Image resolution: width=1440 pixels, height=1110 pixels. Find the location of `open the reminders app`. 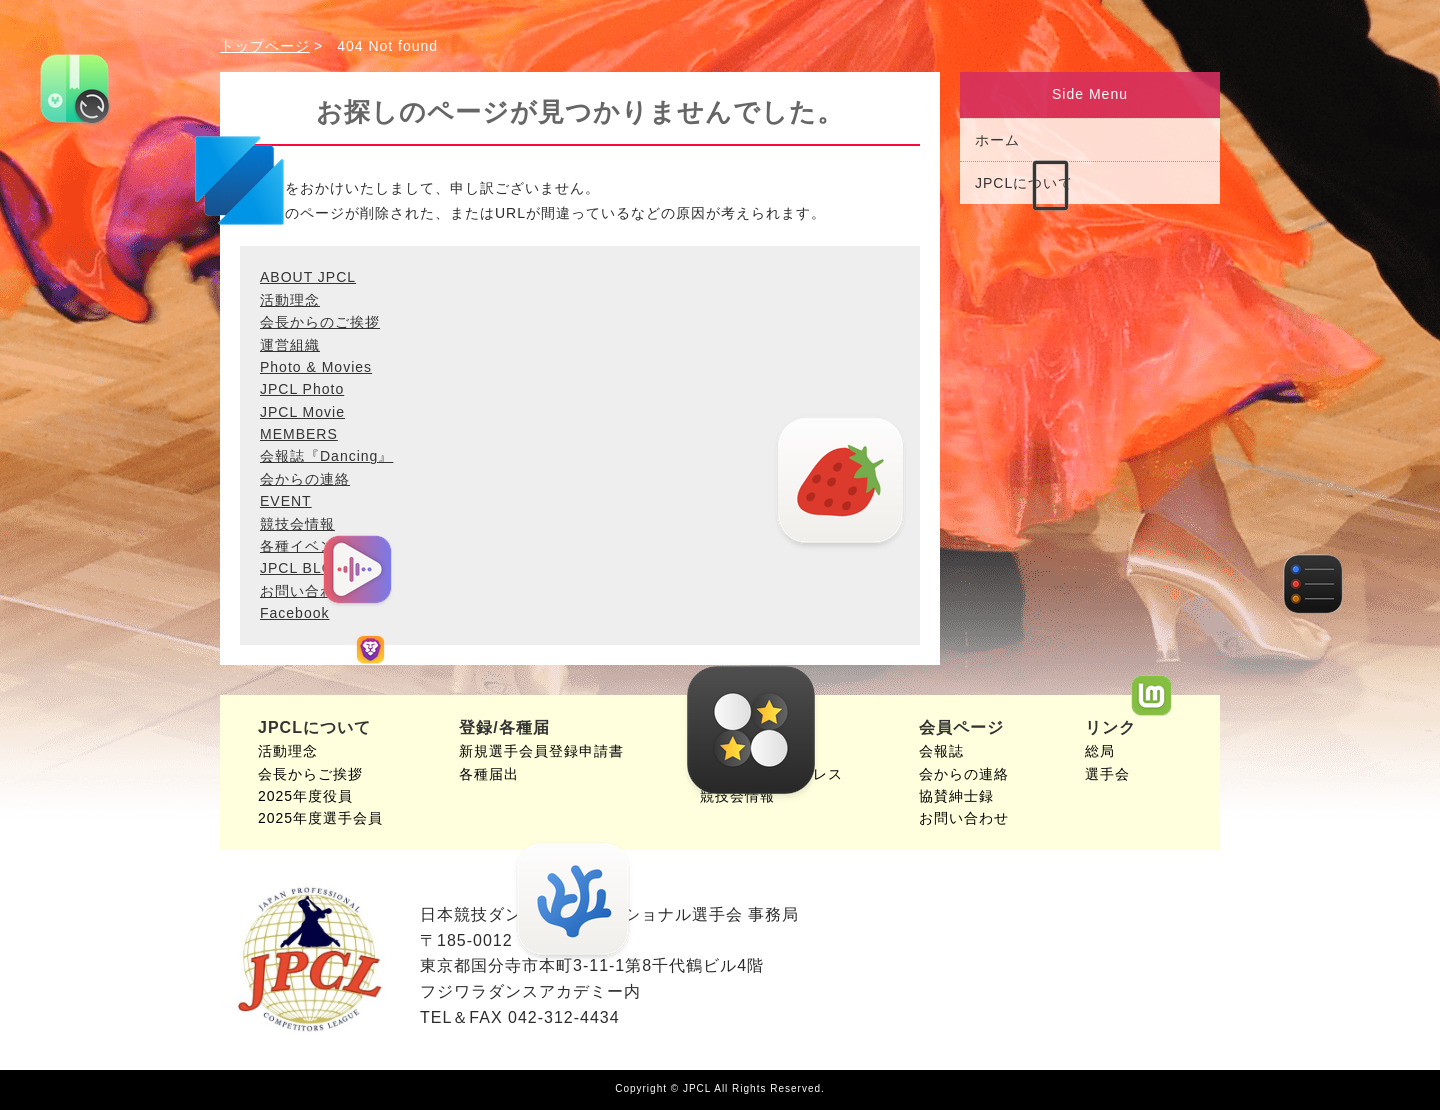

open the reminders app is located at coordinates (1313, 584).